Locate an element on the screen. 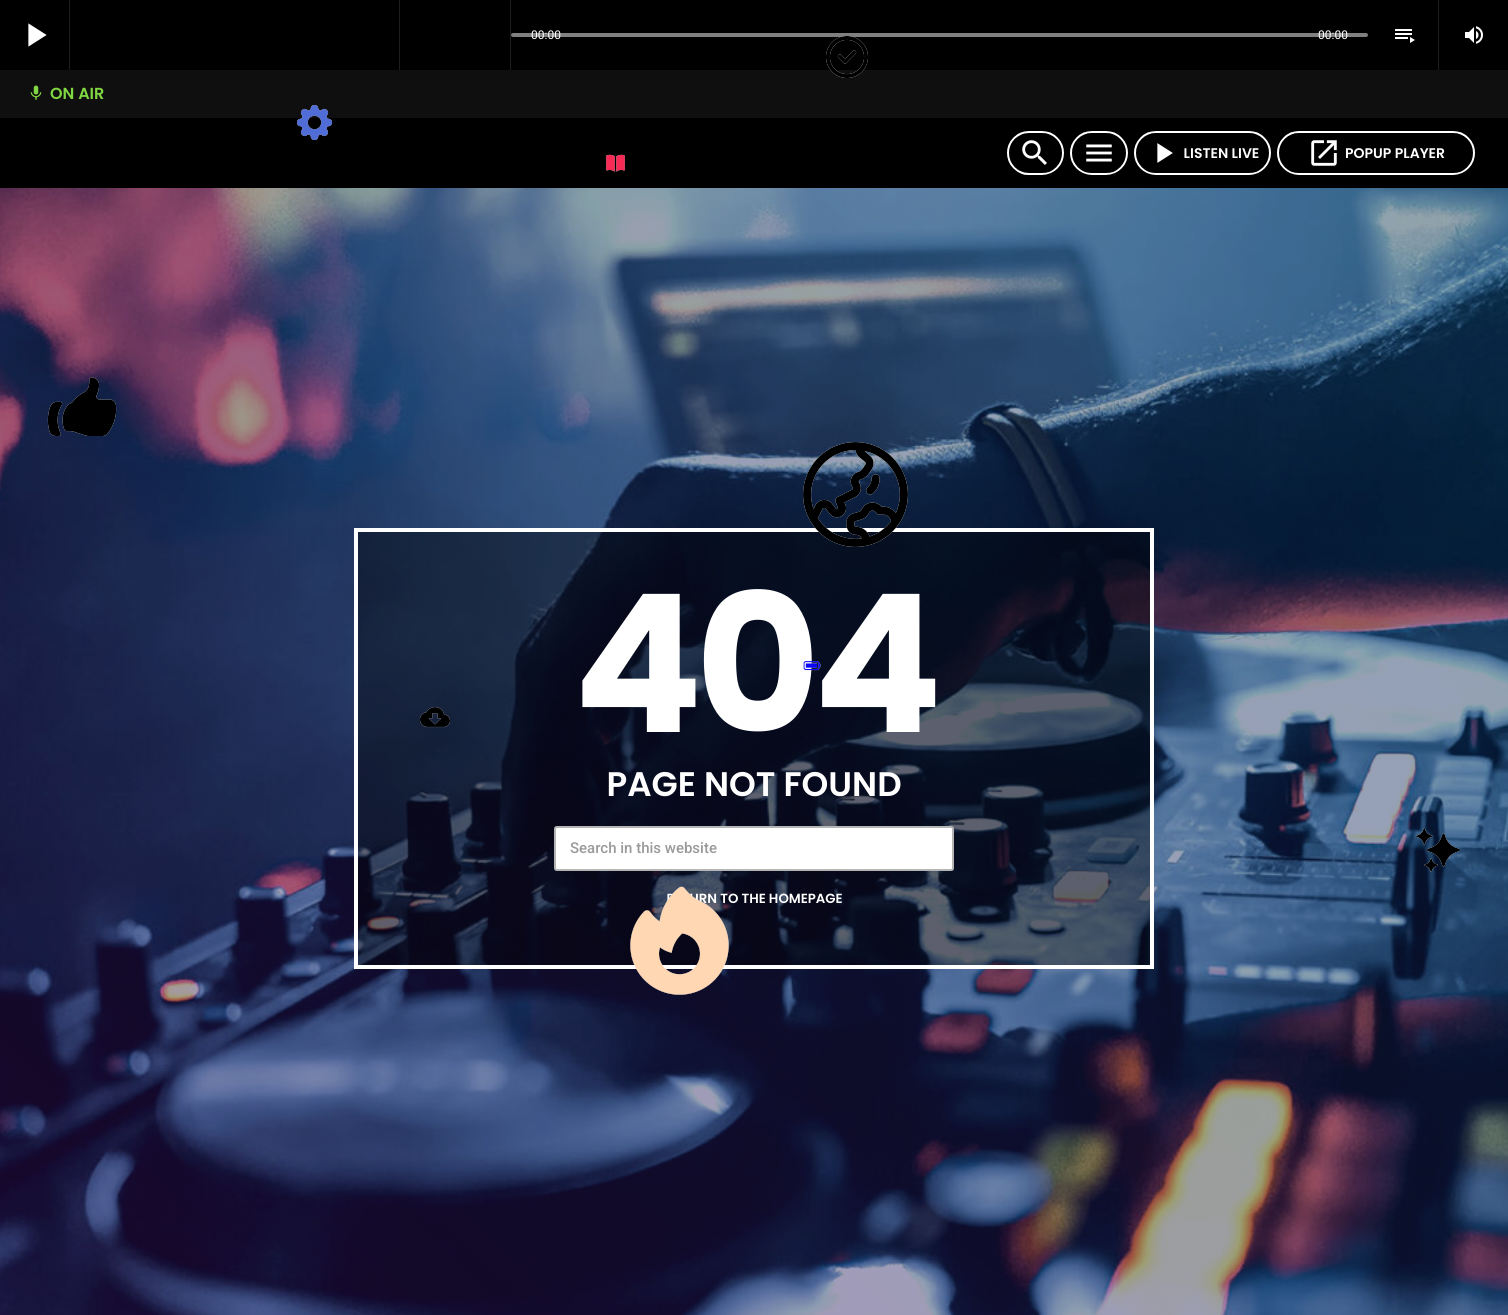 The height and width of the screenshot is (1315, 1508). open reading mode or e-reader is located at coordinates (615, 163).